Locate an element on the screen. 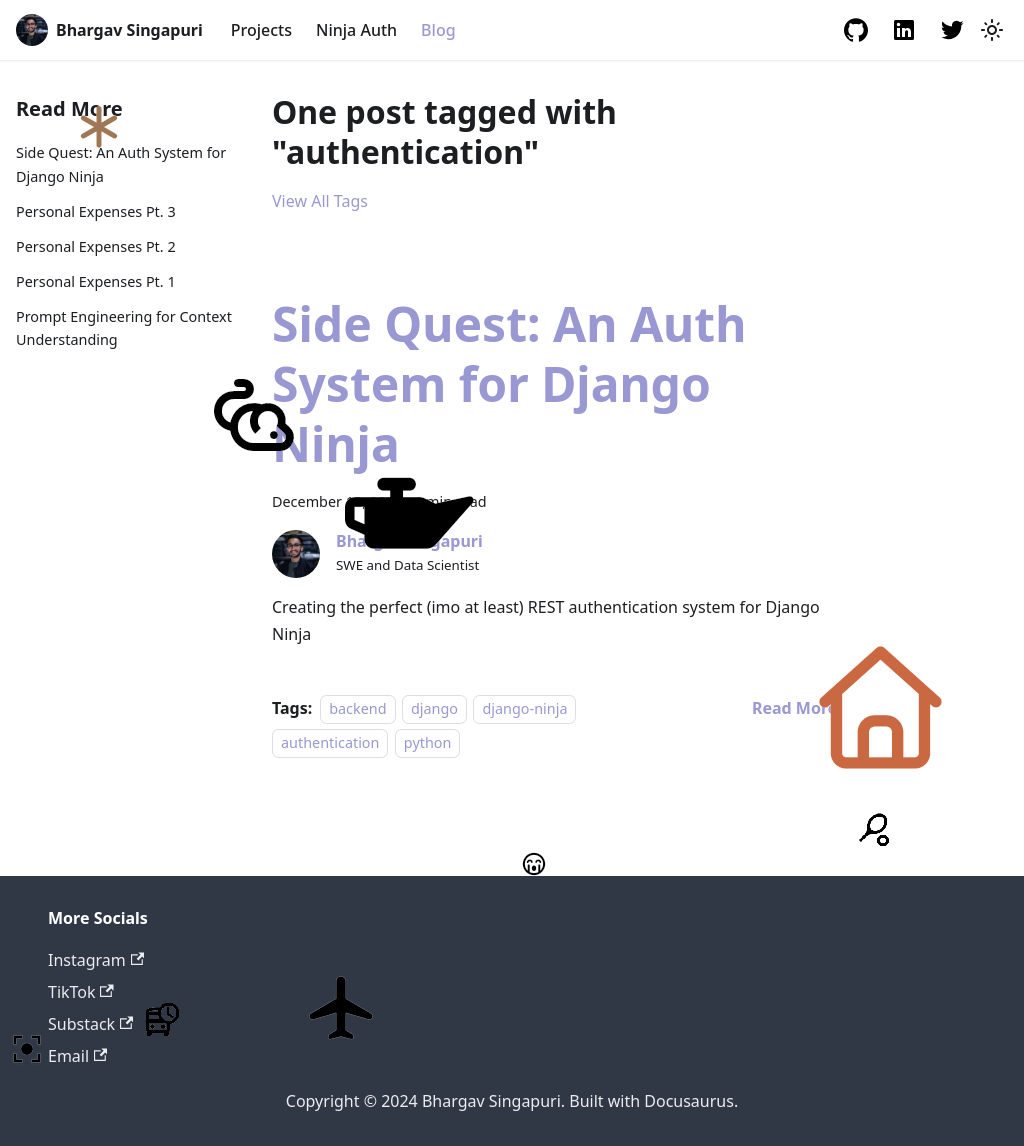  view bus or transit departure times is located at coordinates (162, 1019).